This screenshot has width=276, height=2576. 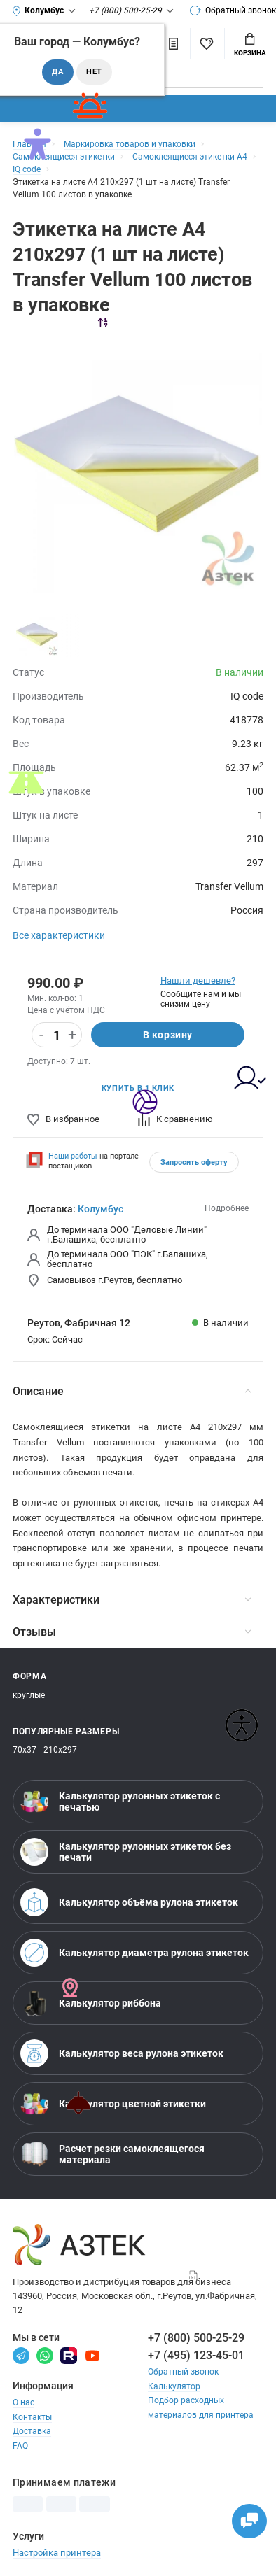 What do you see at coordinates (37, 144) in the screenshot?
I see `indicates user profile or account` at bounding box center [37, 144].